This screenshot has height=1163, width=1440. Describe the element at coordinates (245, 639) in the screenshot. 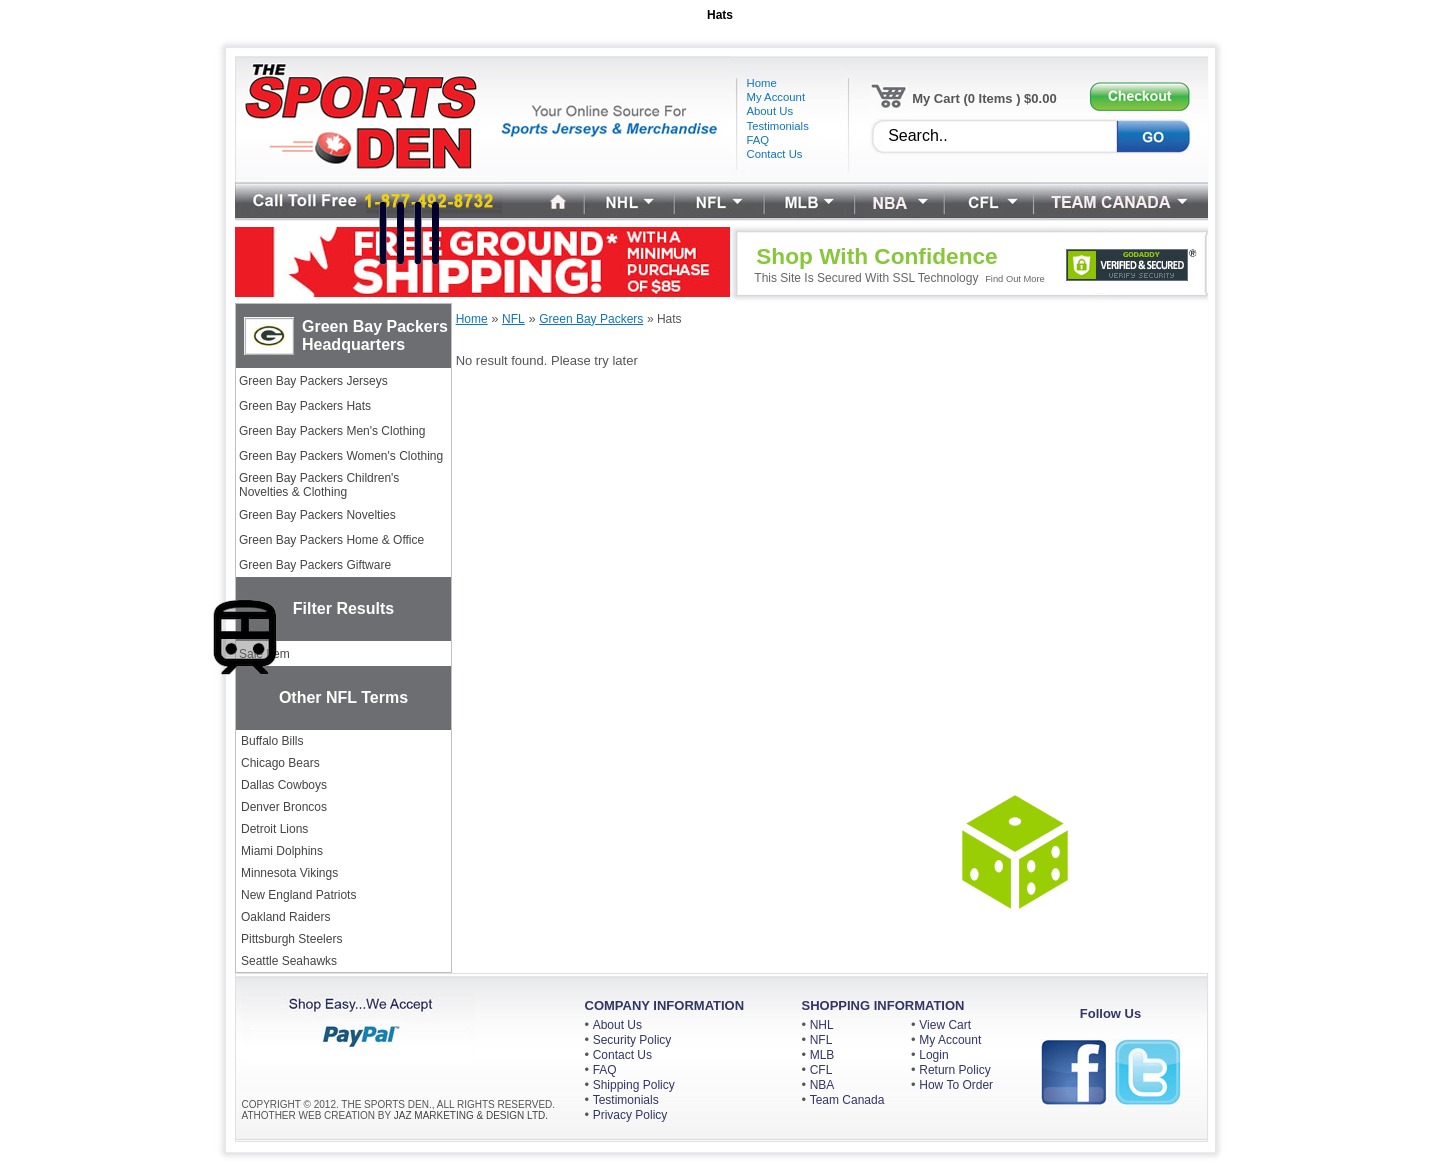

I see `view train schedules or routes` at that location.